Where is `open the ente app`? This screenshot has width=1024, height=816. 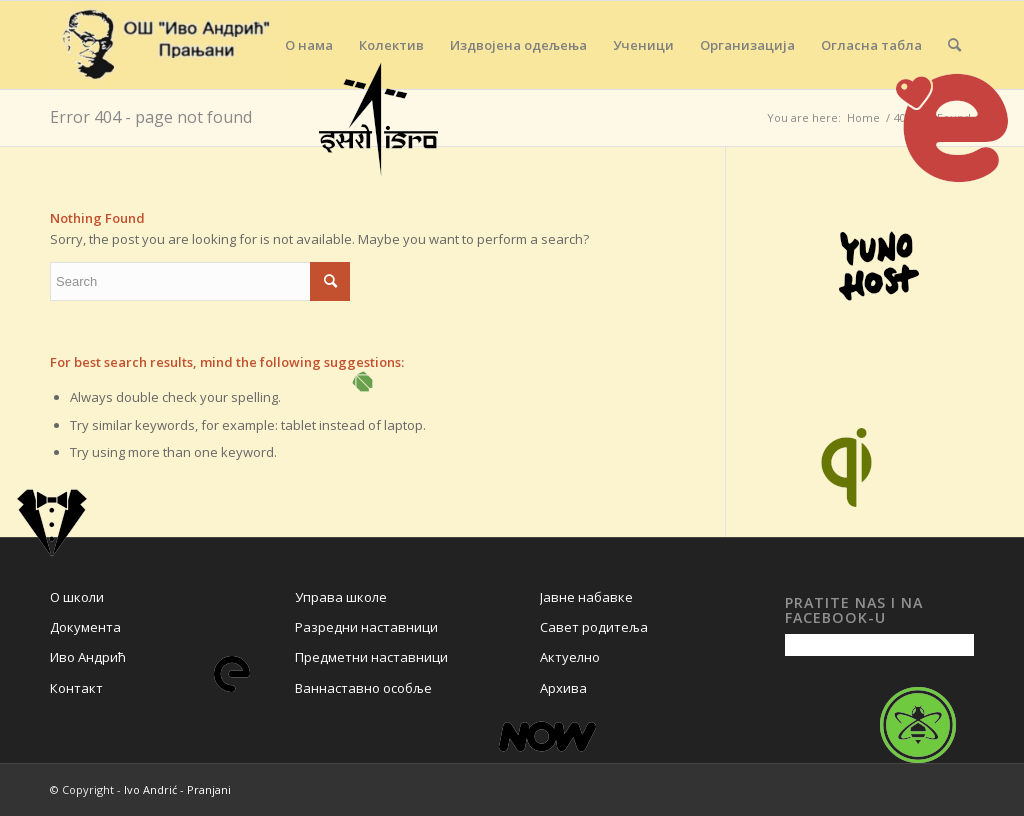
open the ente app is located at coordinates (952, 128).